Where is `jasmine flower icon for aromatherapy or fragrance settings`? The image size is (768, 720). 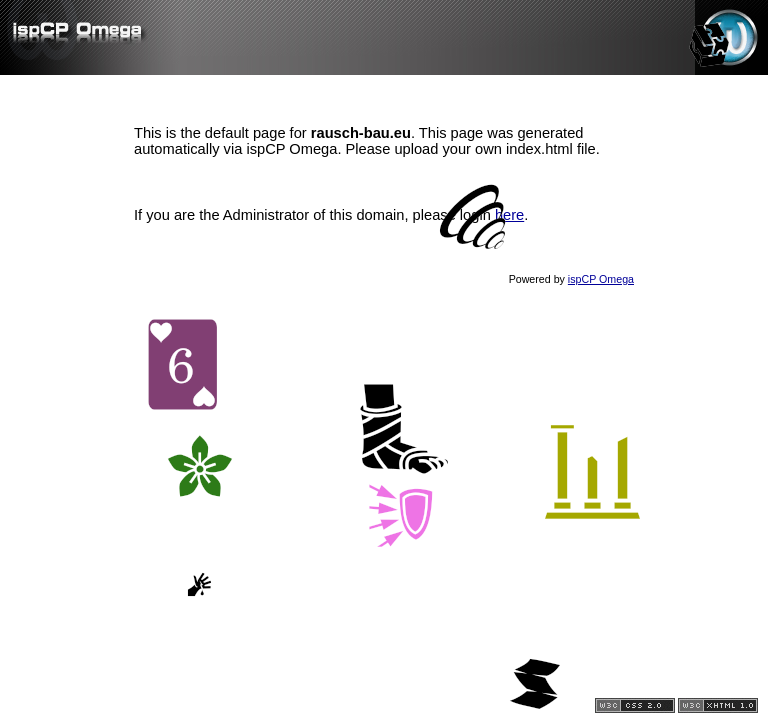
jasmine flower icon for aromatherapy or fragrance settings is located at coordinates (200, 466).